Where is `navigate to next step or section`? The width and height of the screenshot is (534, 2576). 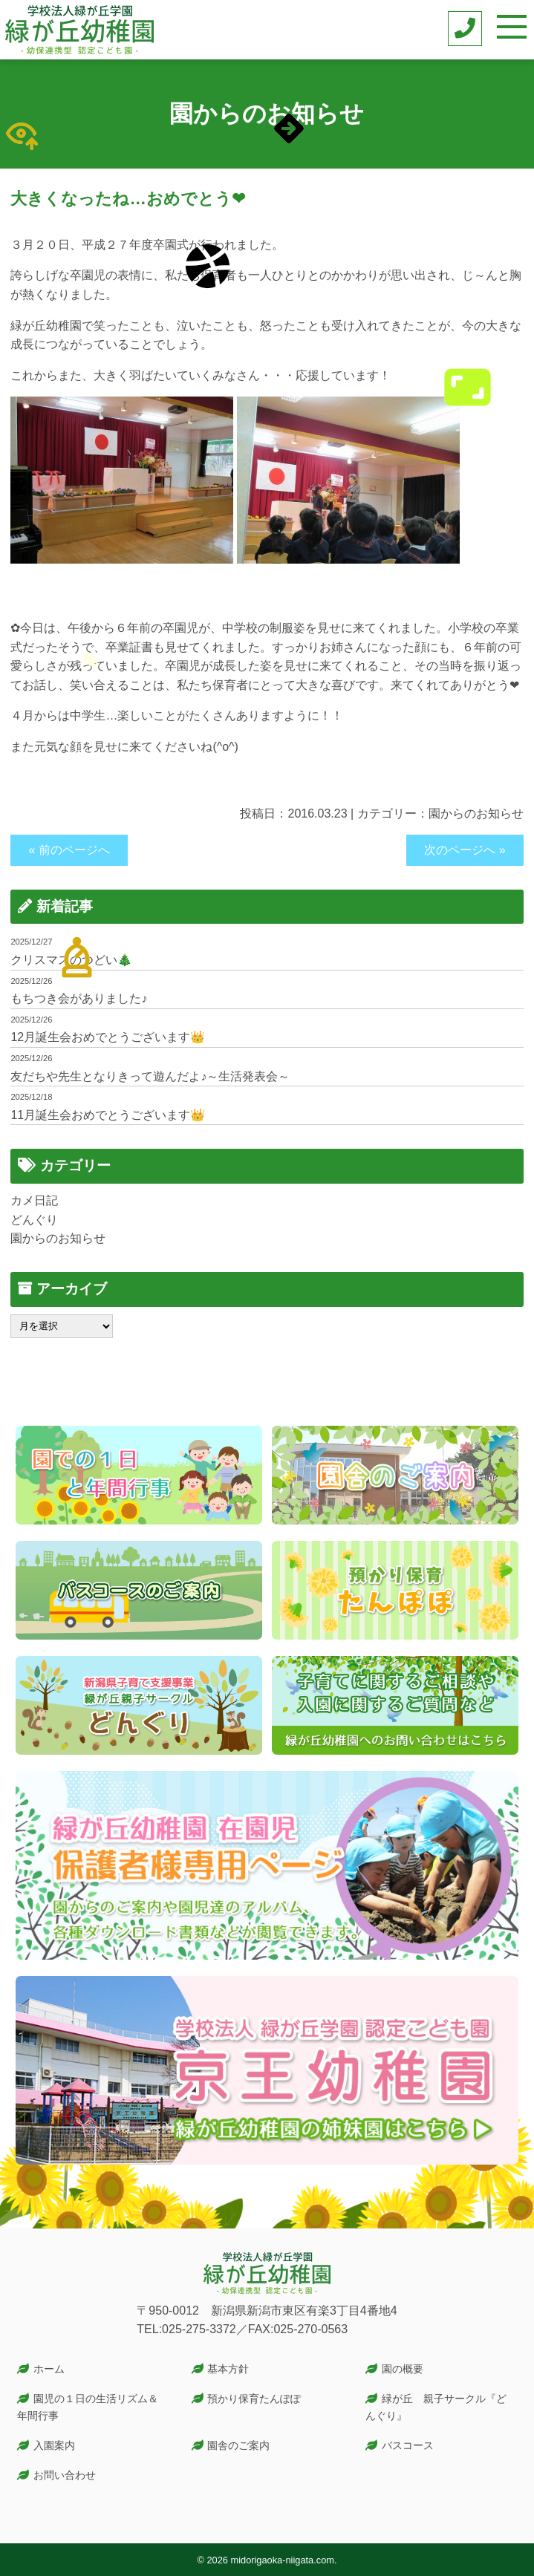
navigate to next step or section is located at coordinates (289, 128).